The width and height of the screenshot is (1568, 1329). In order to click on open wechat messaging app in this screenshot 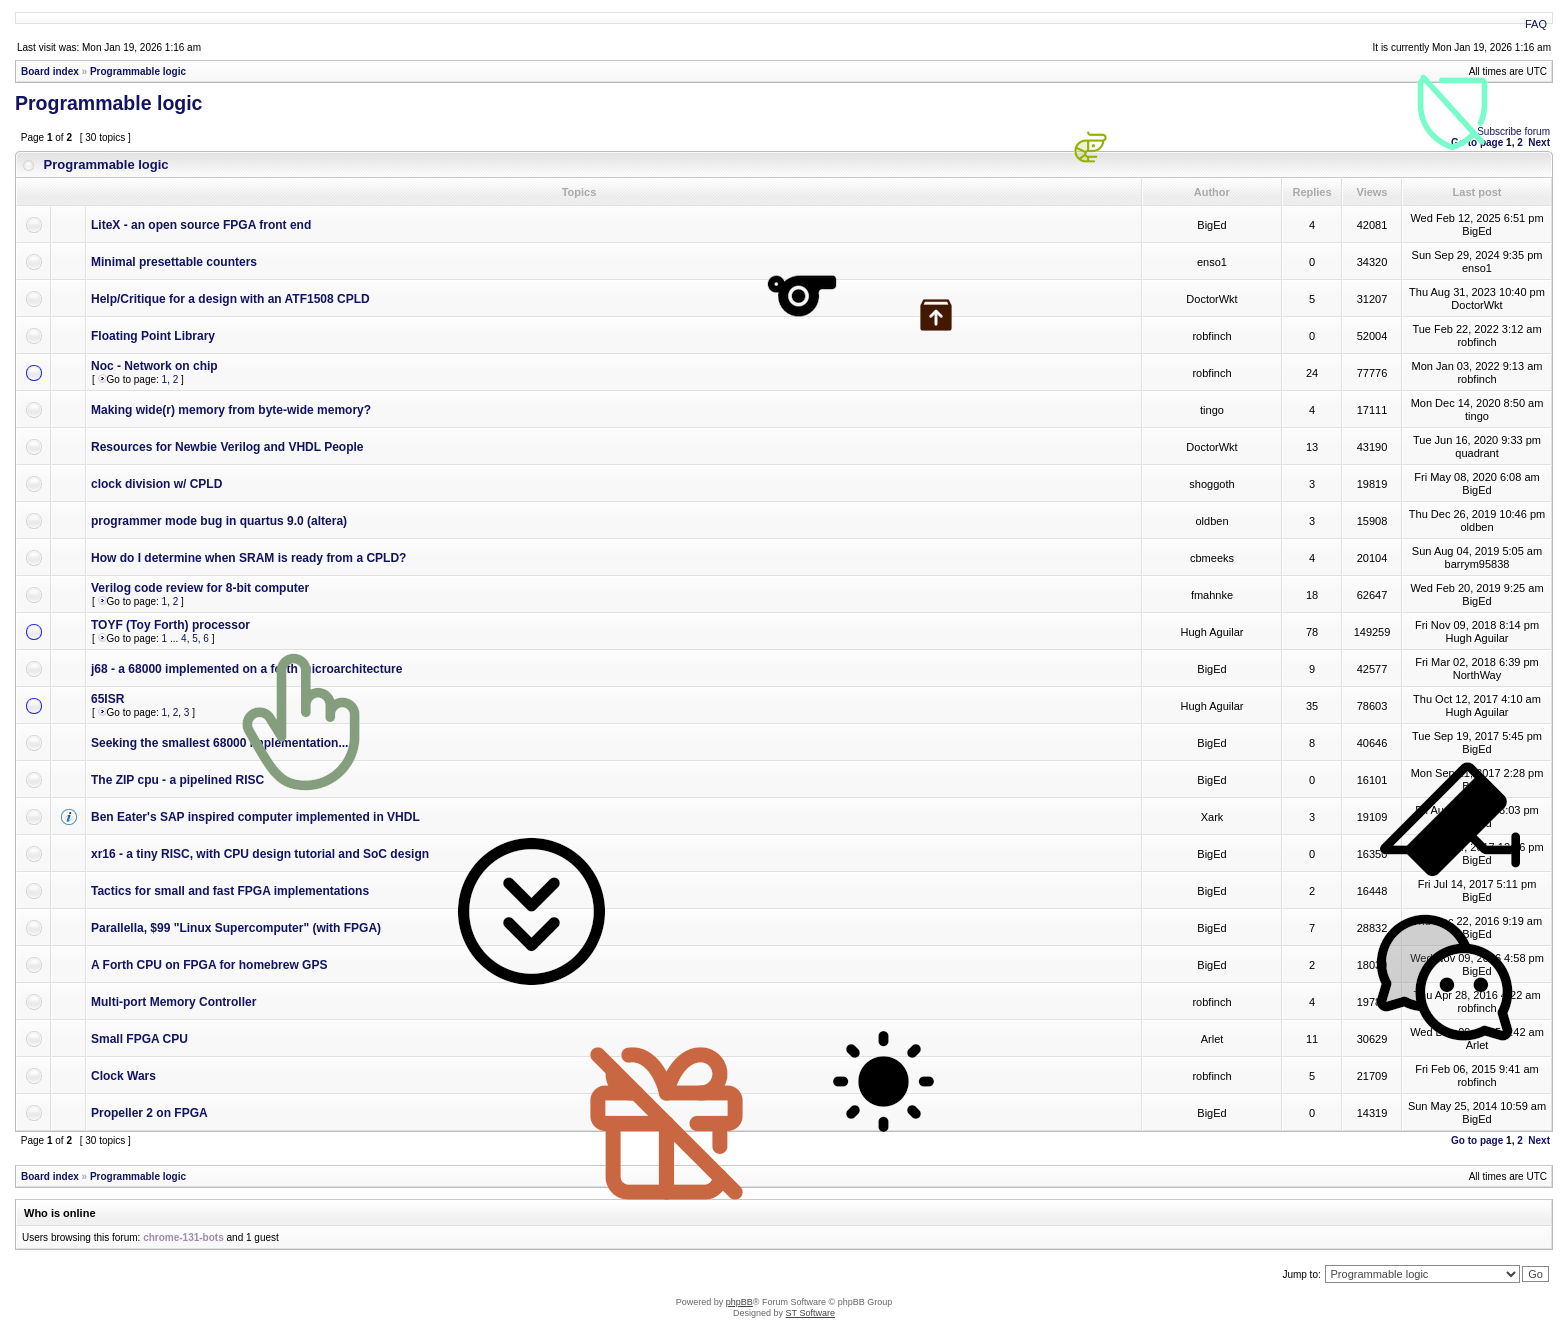, I will do `click(1444, 977)`.